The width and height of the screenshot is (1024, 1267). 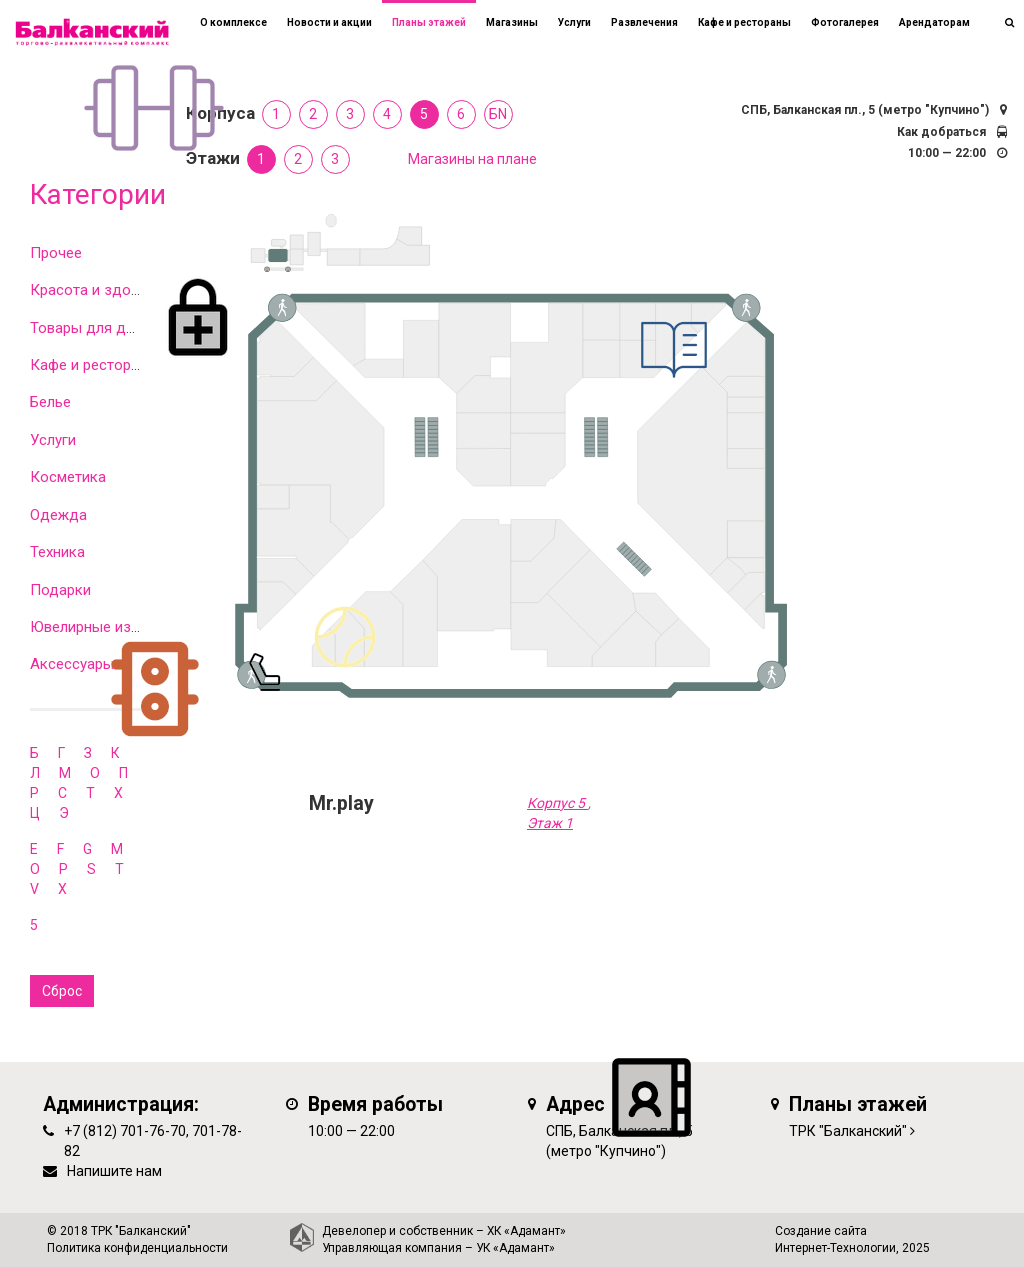 What do you see at coordinates (674, 345) in the screenshot?
I see `open reading mode or e-reader` at bounding box center [674, 345].